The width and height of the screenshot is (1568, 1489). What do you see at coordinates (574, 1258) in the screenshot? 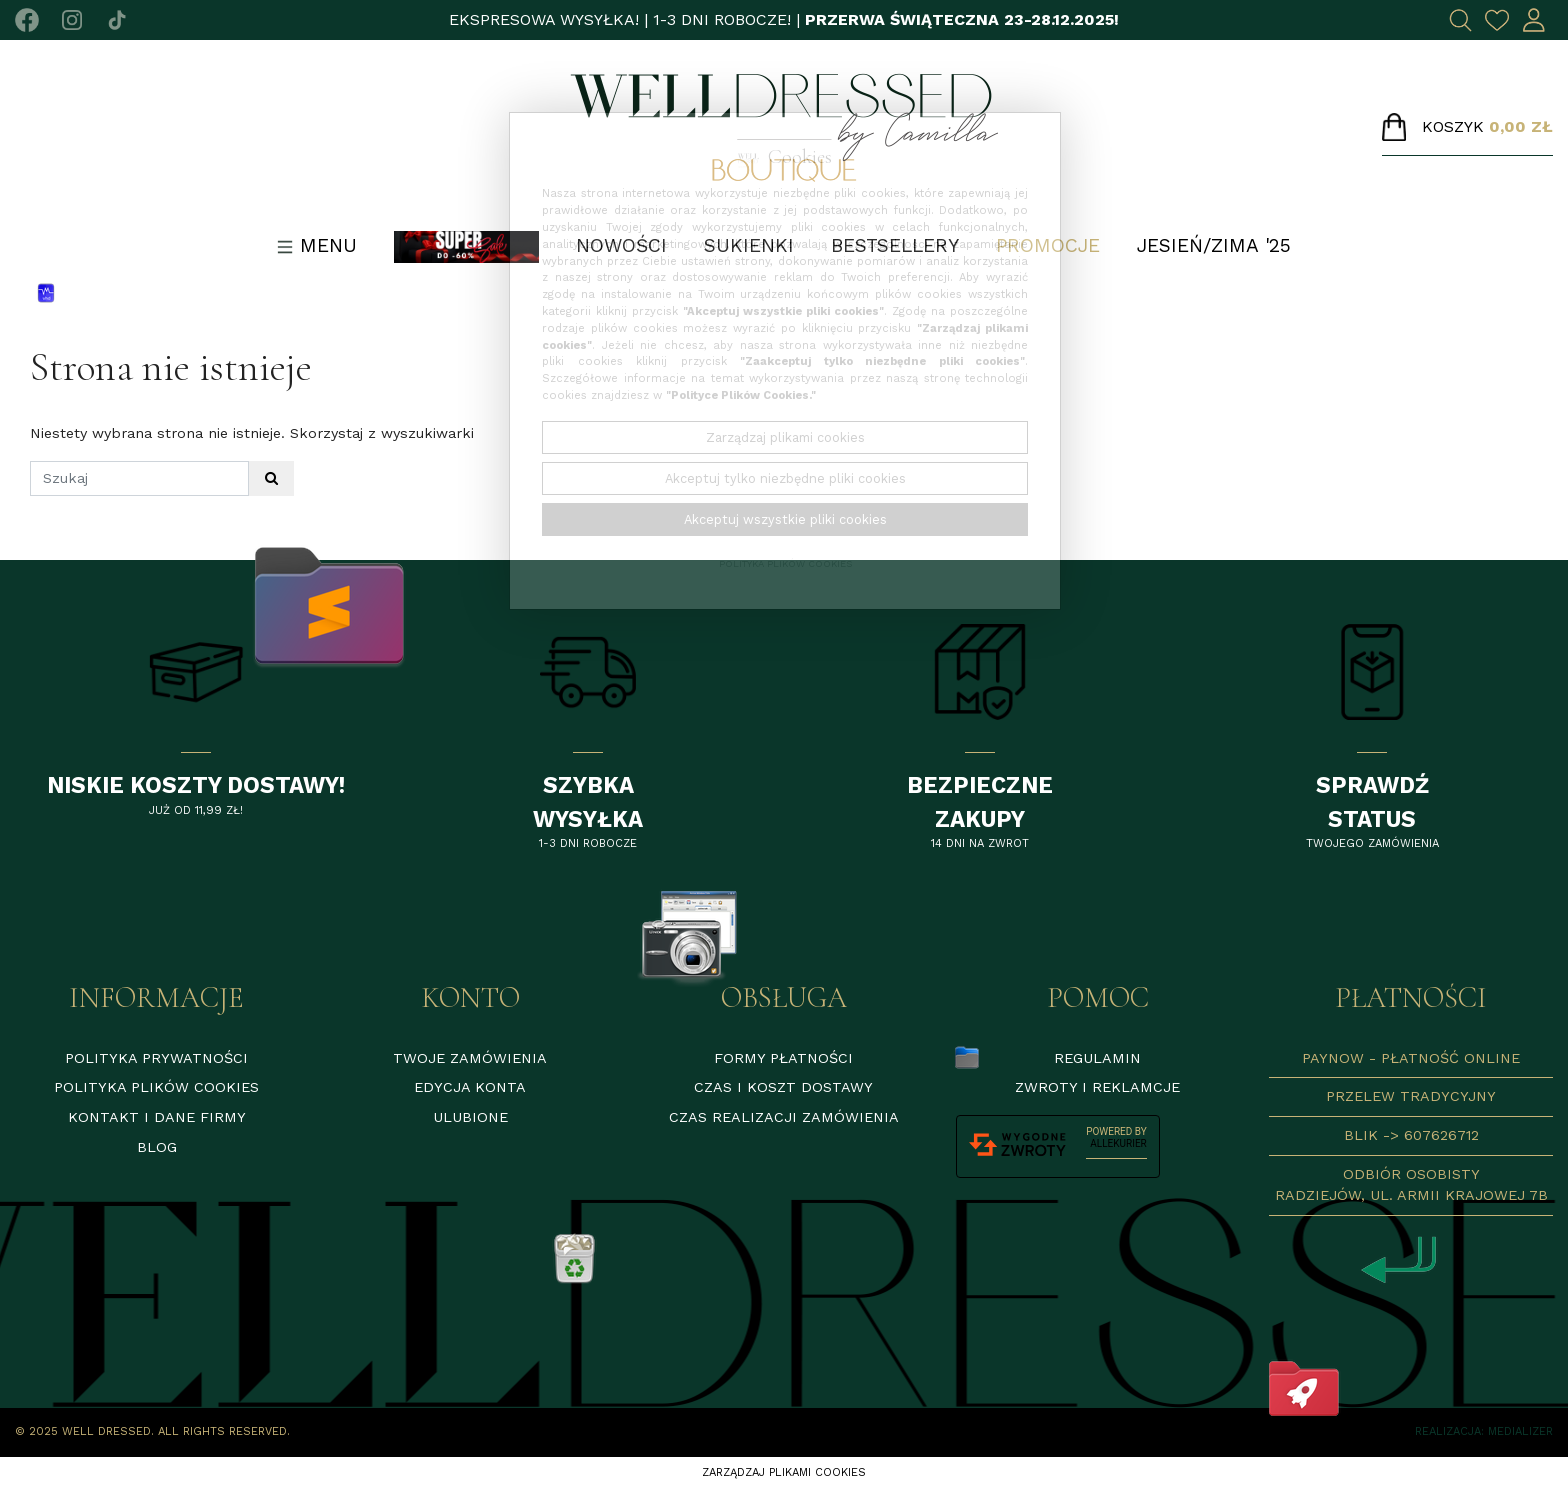
I see `indicates trash bin contains deleted items` at bounding box center [574, 1258].